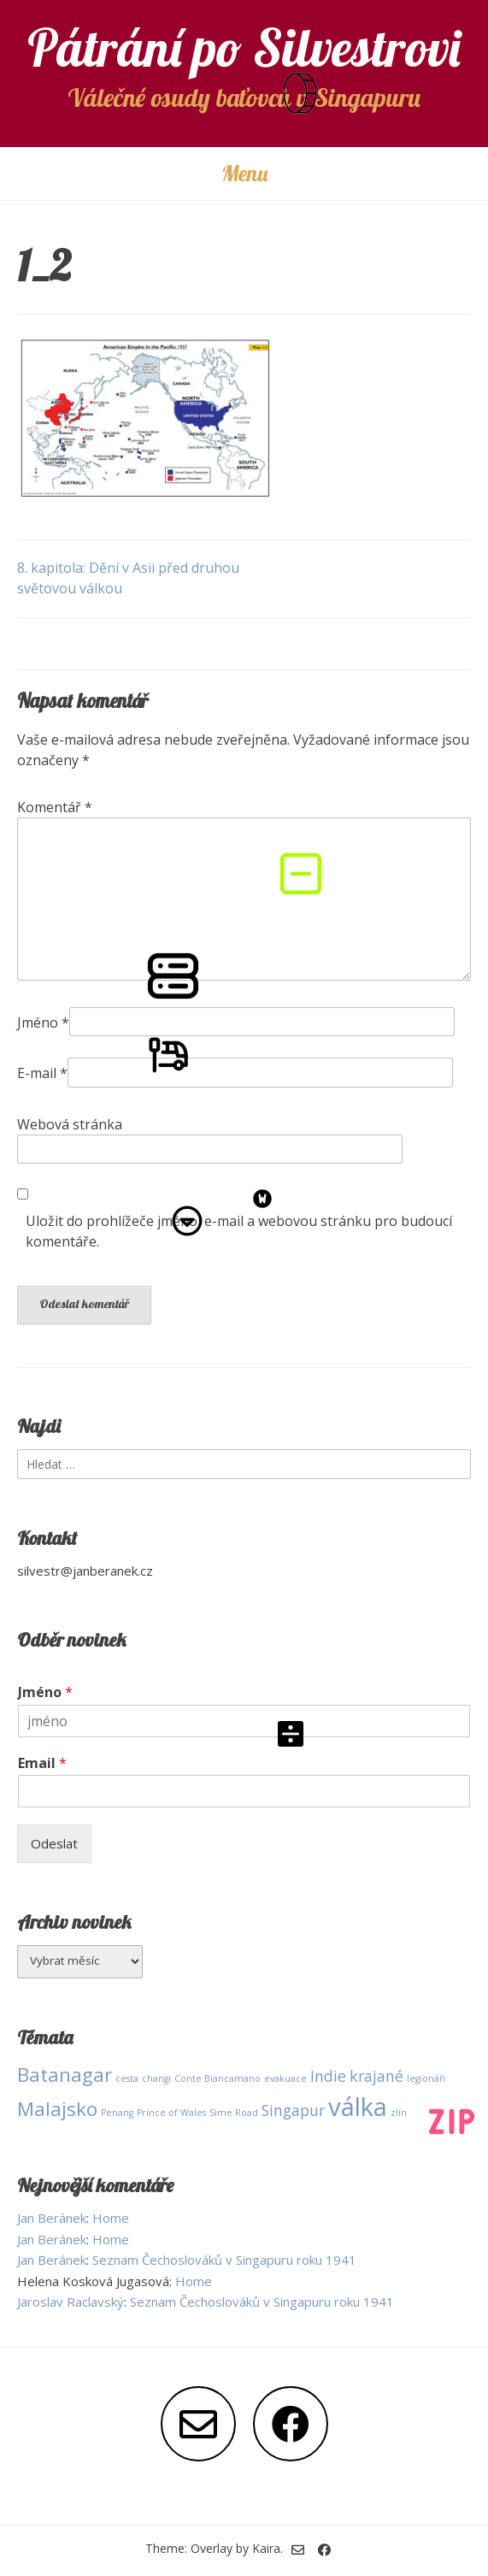  What do you see at coordinates (451, 2121) in the screenshot?
I see `compress files into a zip archive` at bounding box center [451, 2121].